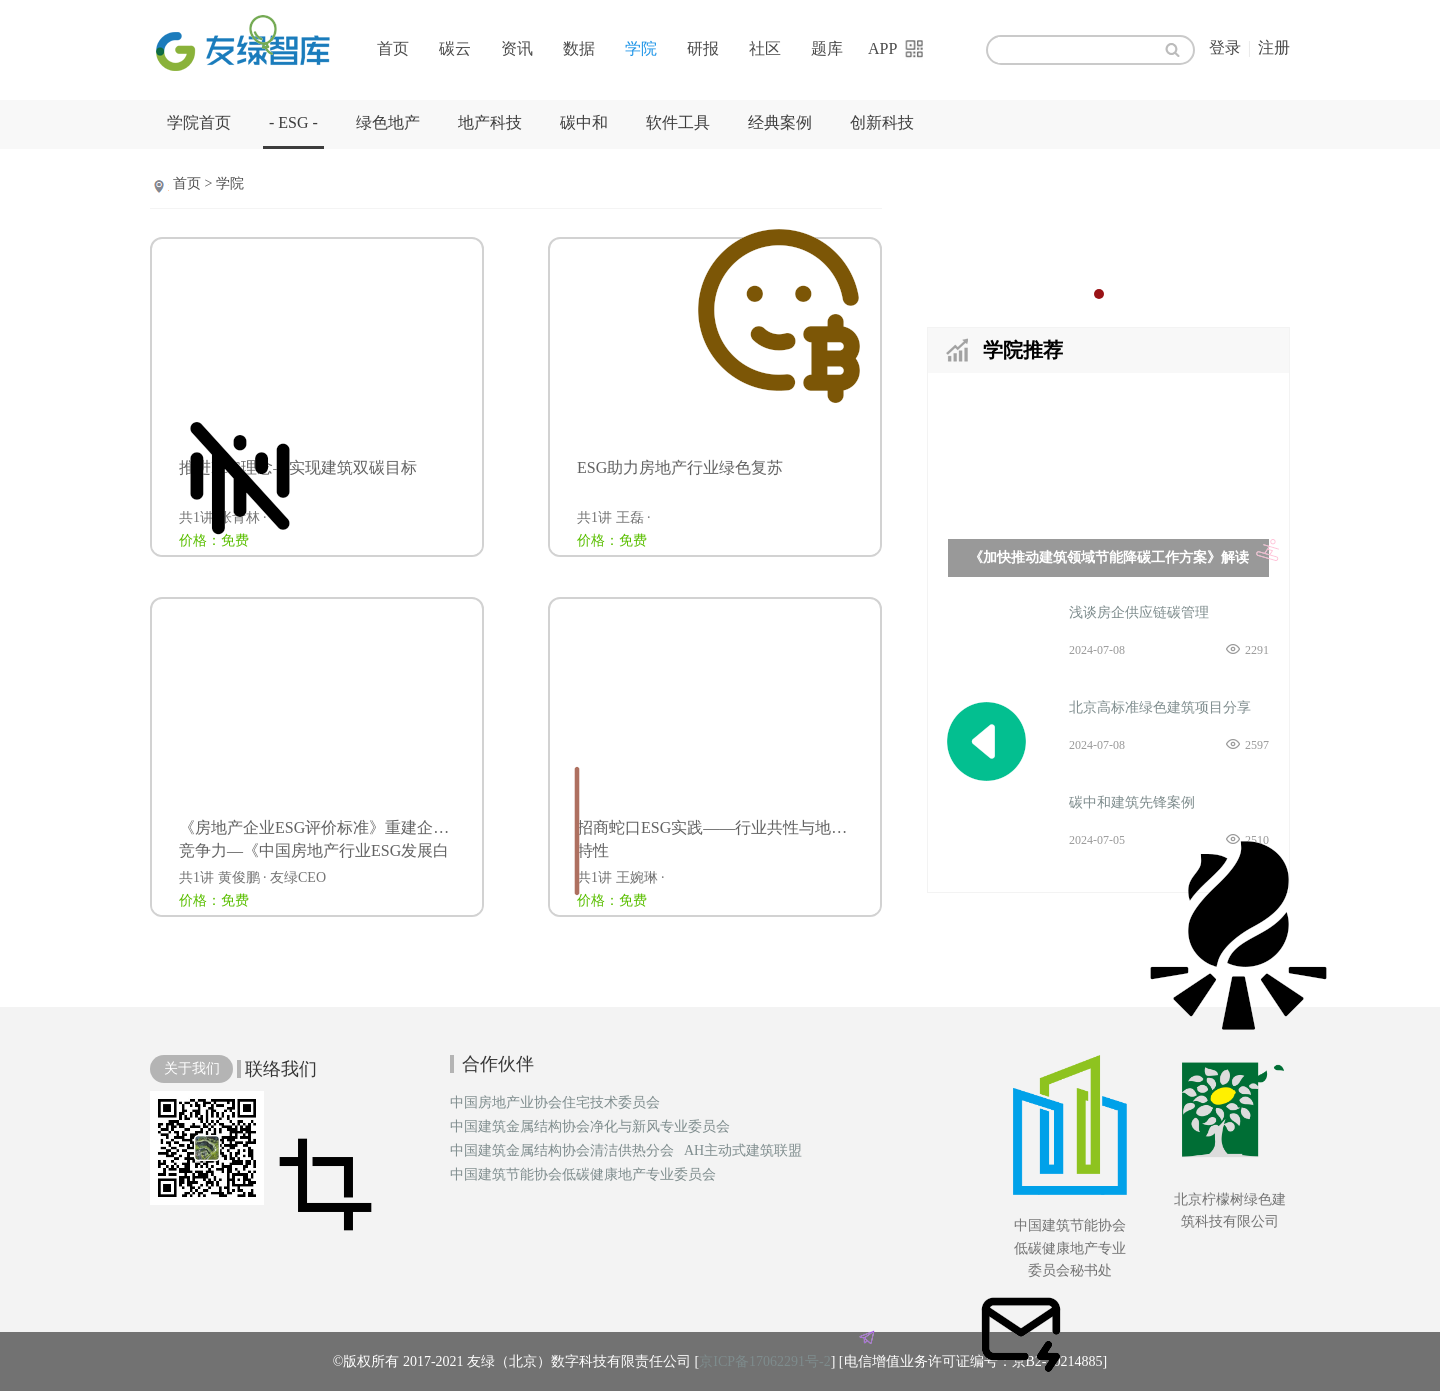  I want to click on indicates a celebration or special event, so click(263, 35).